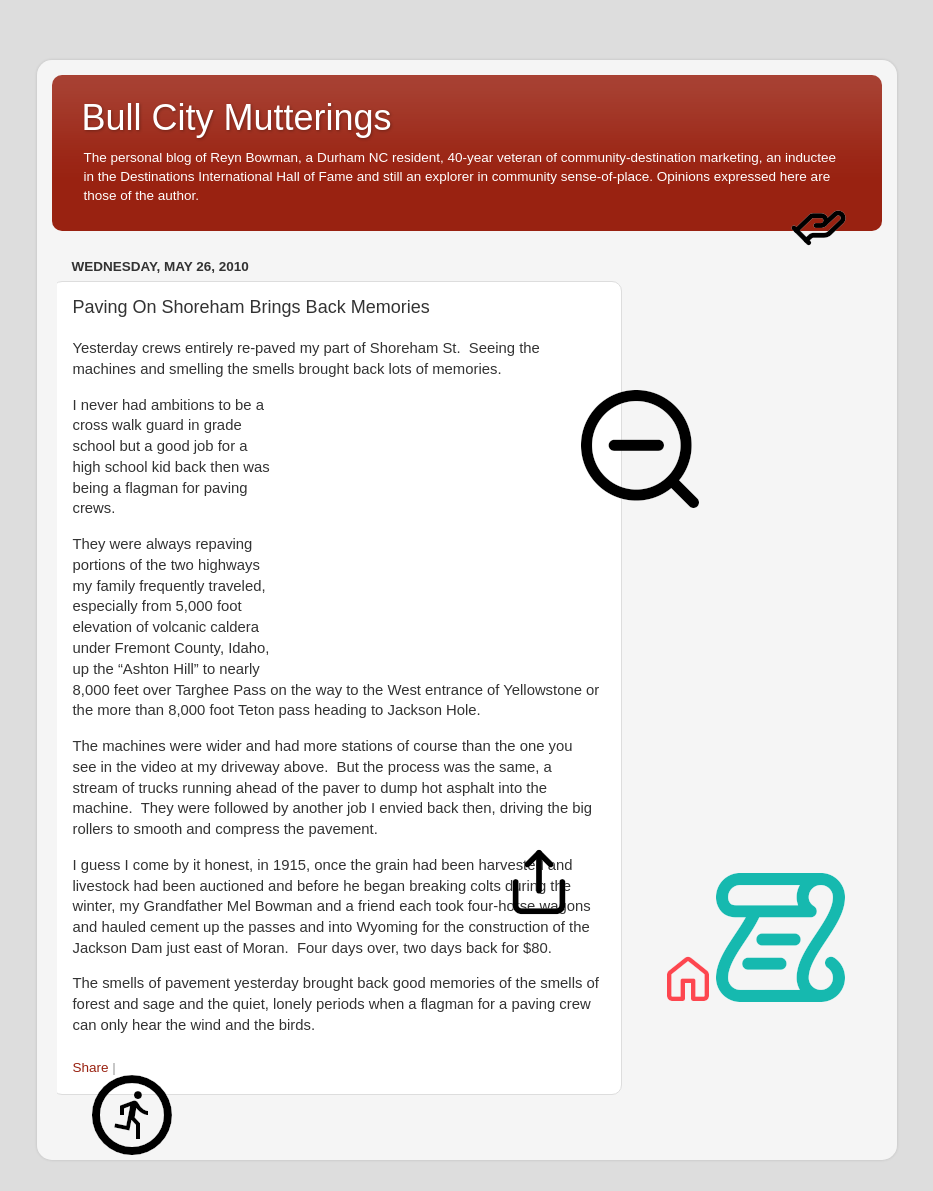  Describe the element at coordinates (132, 1115) in the screenshot. I see `start a run or jogging activity` at that location.